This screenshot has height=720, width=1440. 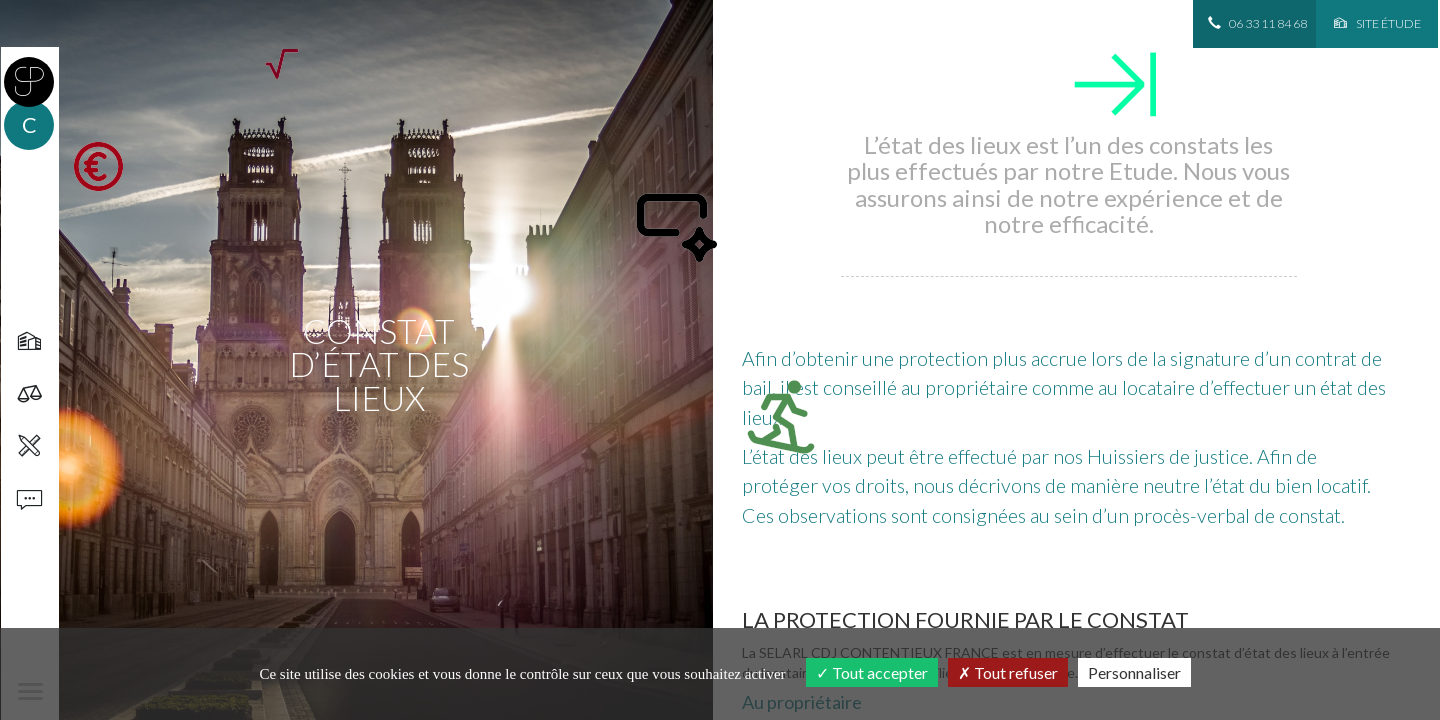 What do you see at coordinates (282, 64) in the screenshot?
I see `access square root or radical function in calculator` at bounding box center [282, 64].